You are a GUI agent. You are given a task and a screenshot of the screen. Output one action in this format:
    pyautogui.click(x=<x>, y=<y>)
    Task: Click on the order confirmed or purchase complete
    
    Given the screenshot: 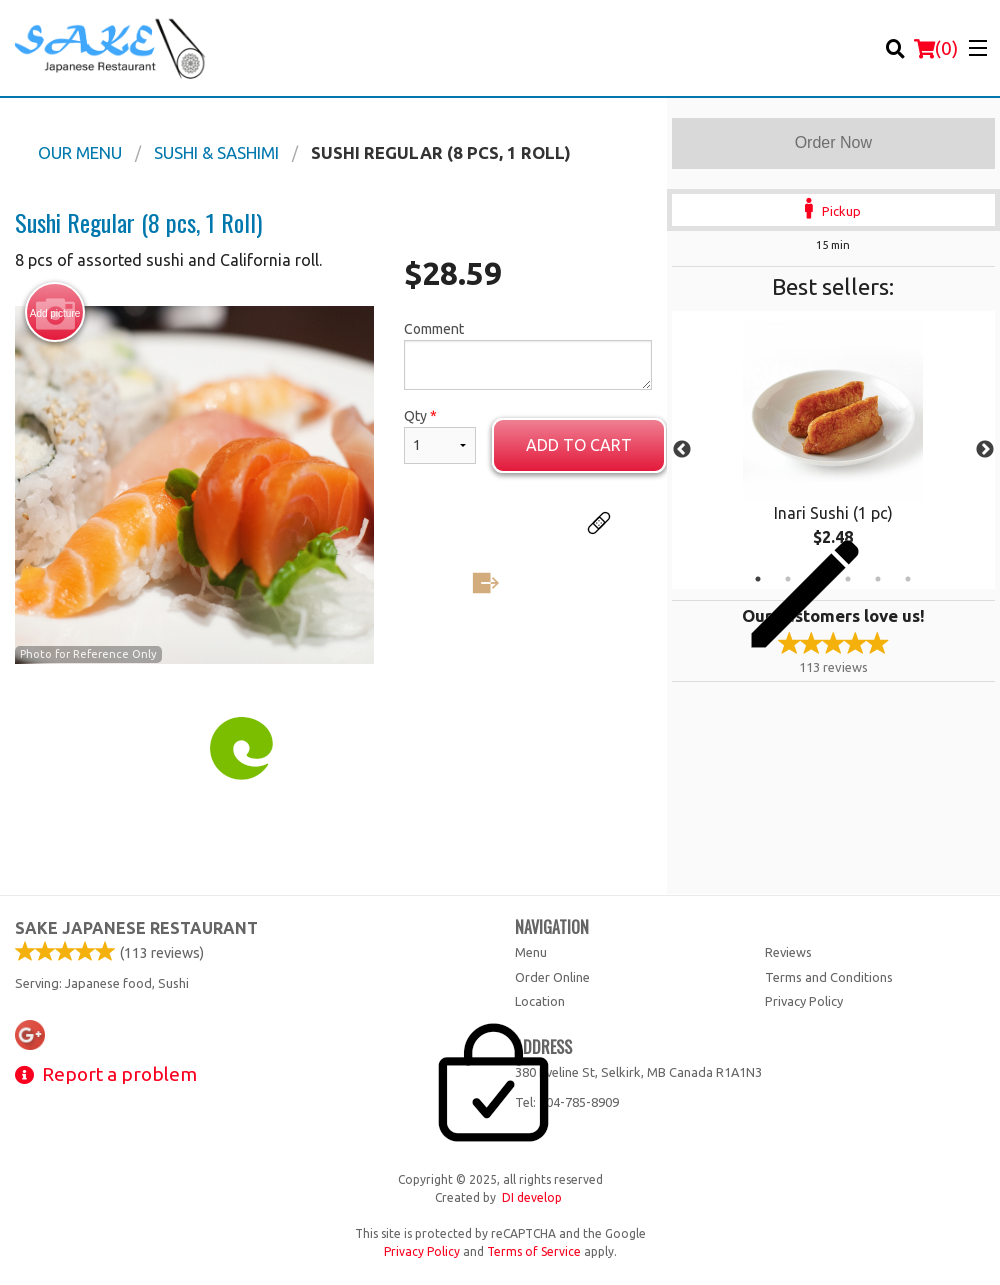 What is the action you would take?
    pyautogui.click(x=493, y=1082)
    